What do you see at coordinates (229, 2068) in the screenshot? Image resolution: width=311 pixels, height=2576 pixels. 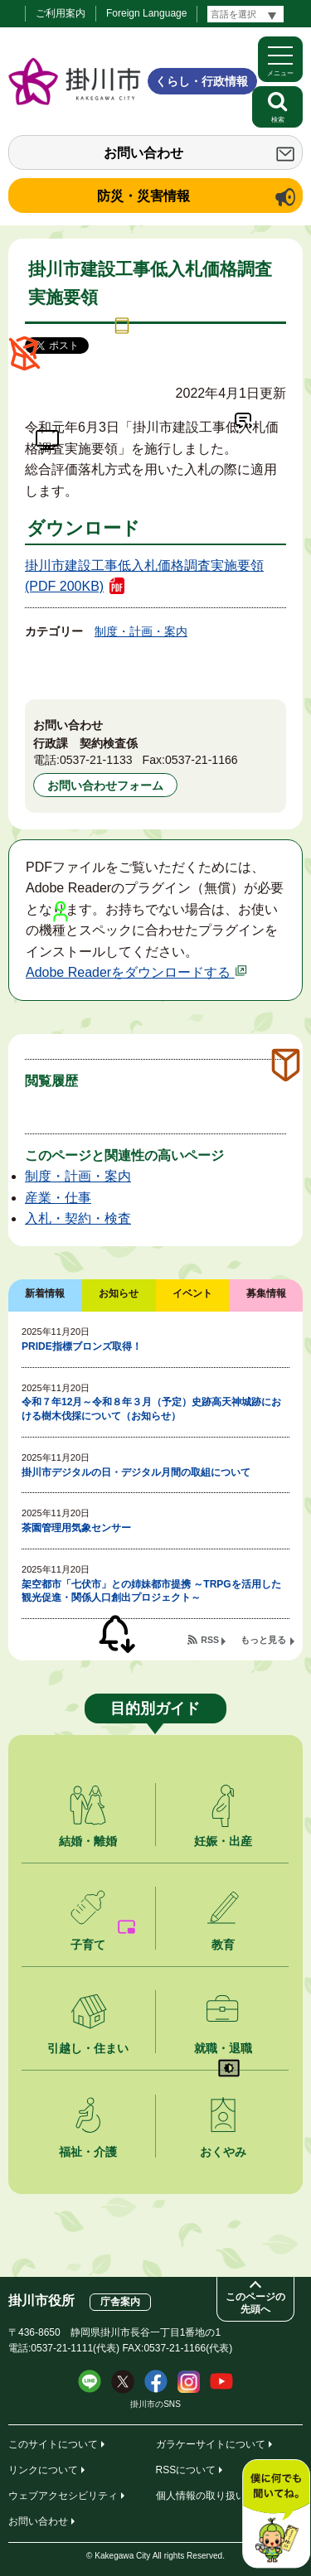 I see `adjust display brightness settings` at bounding box center [229, 2068].